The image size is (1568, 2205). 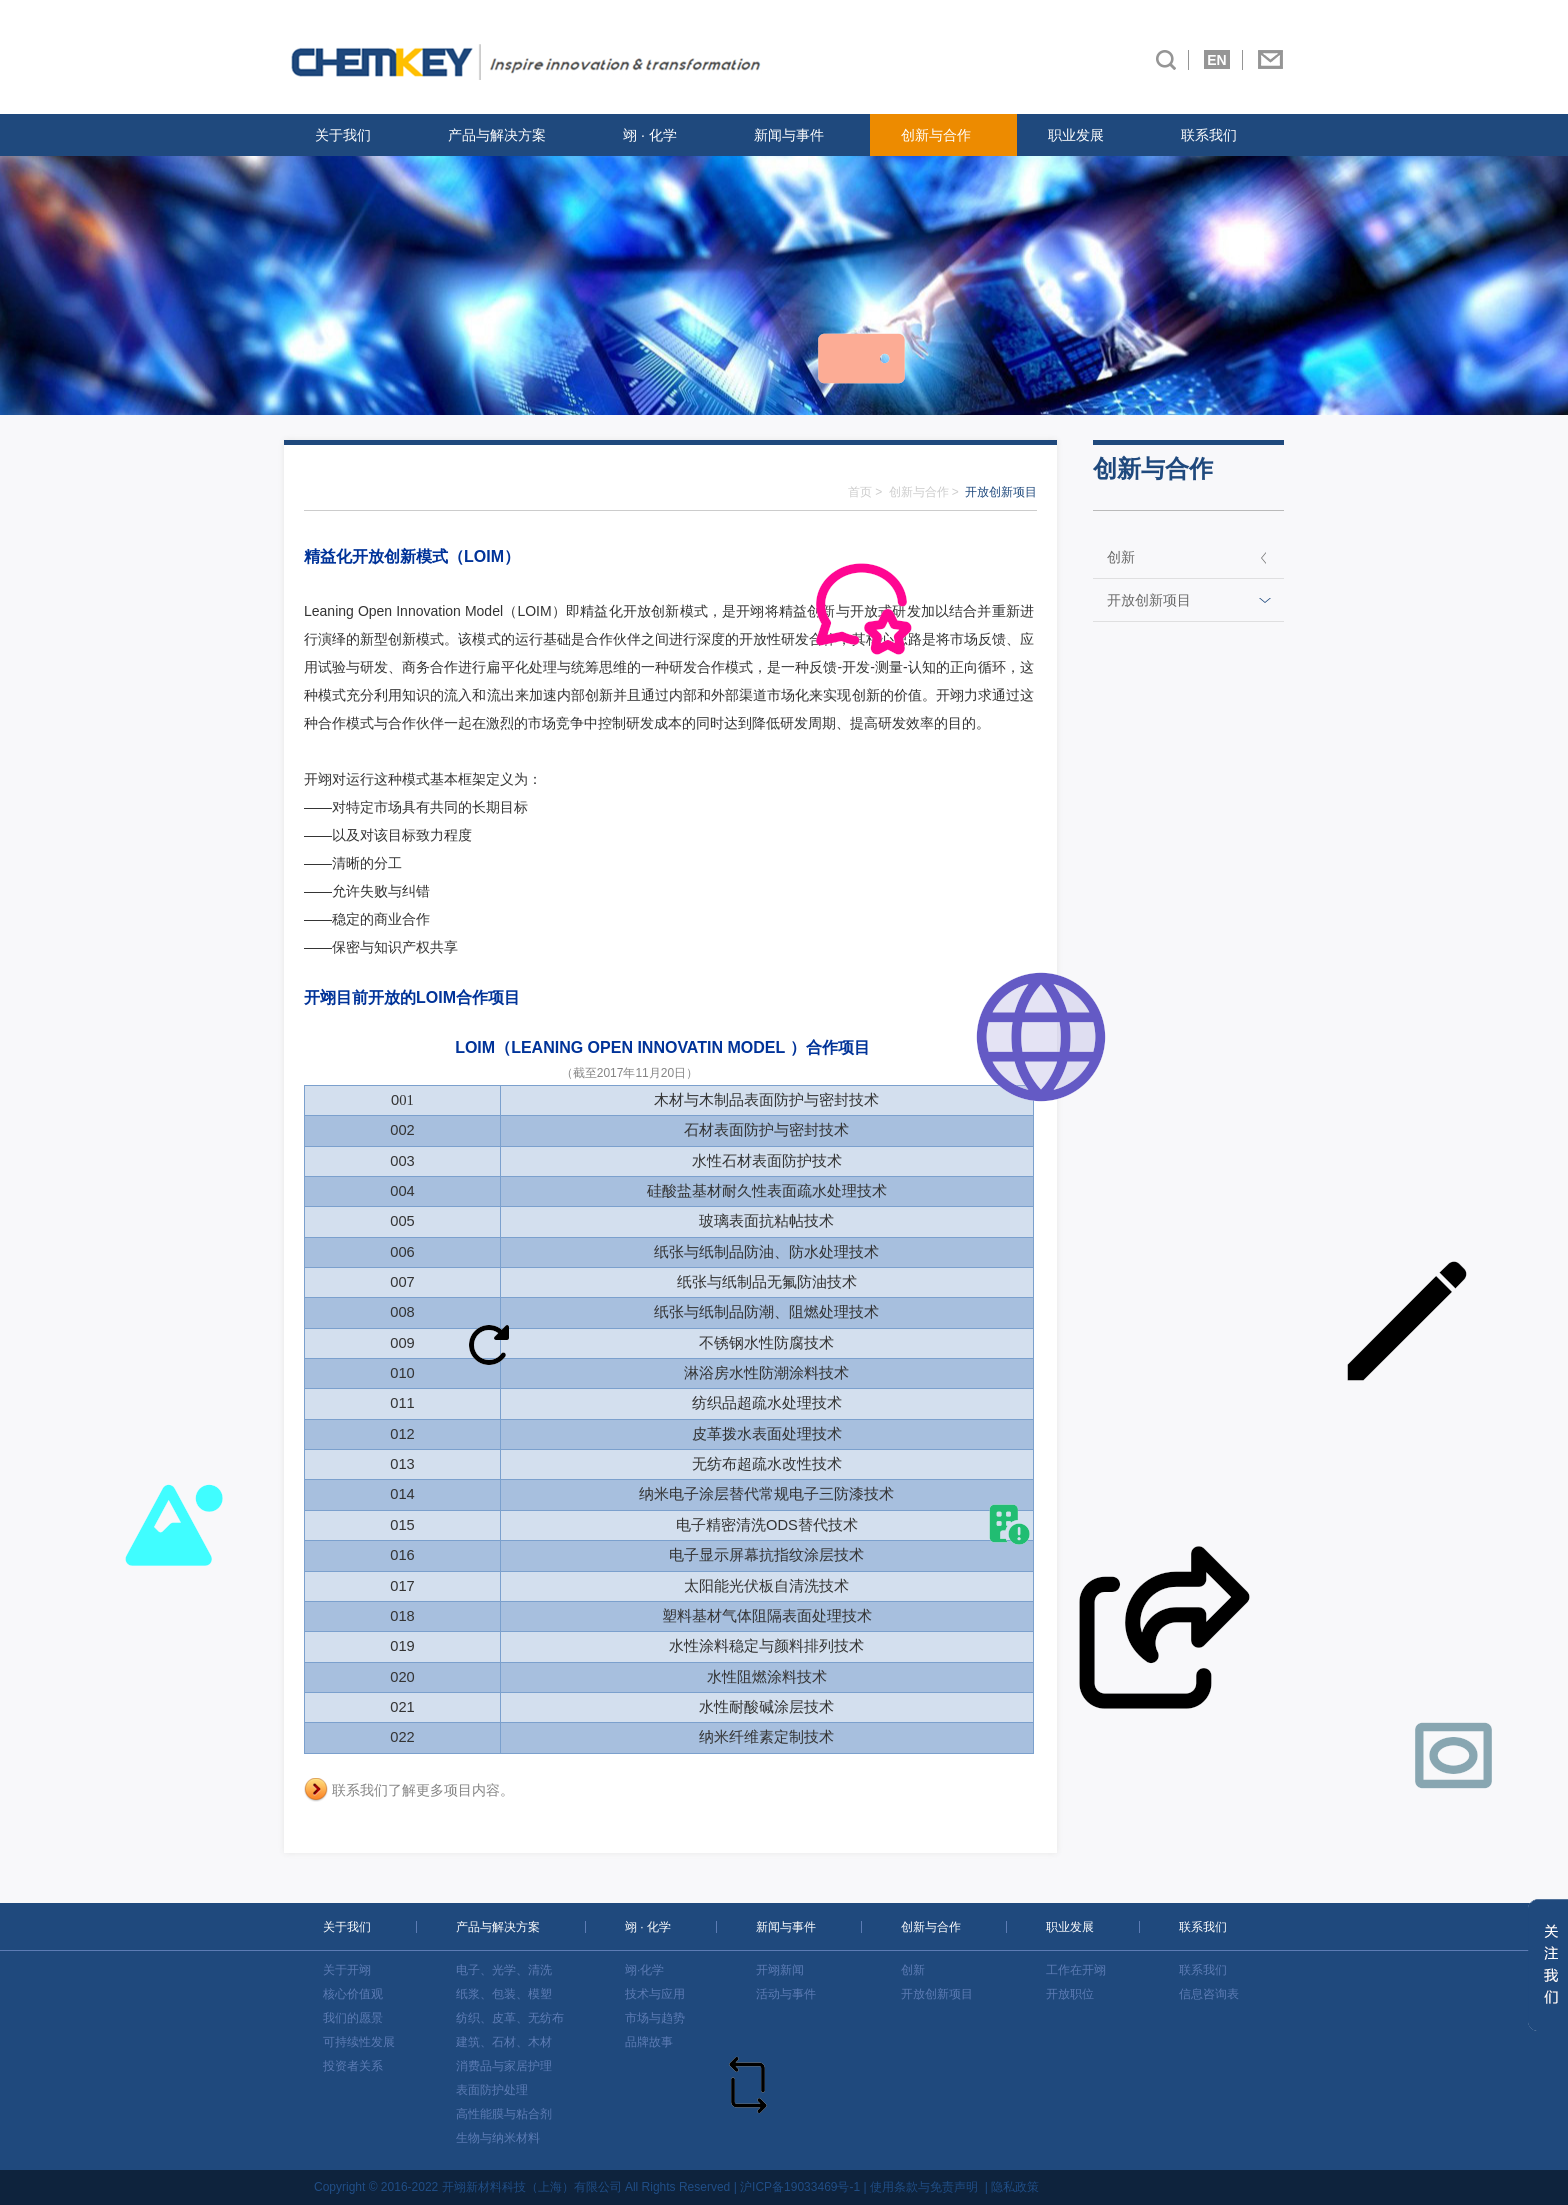 I want to click on access website or browse the internet, so click(x=1041, y=1037).